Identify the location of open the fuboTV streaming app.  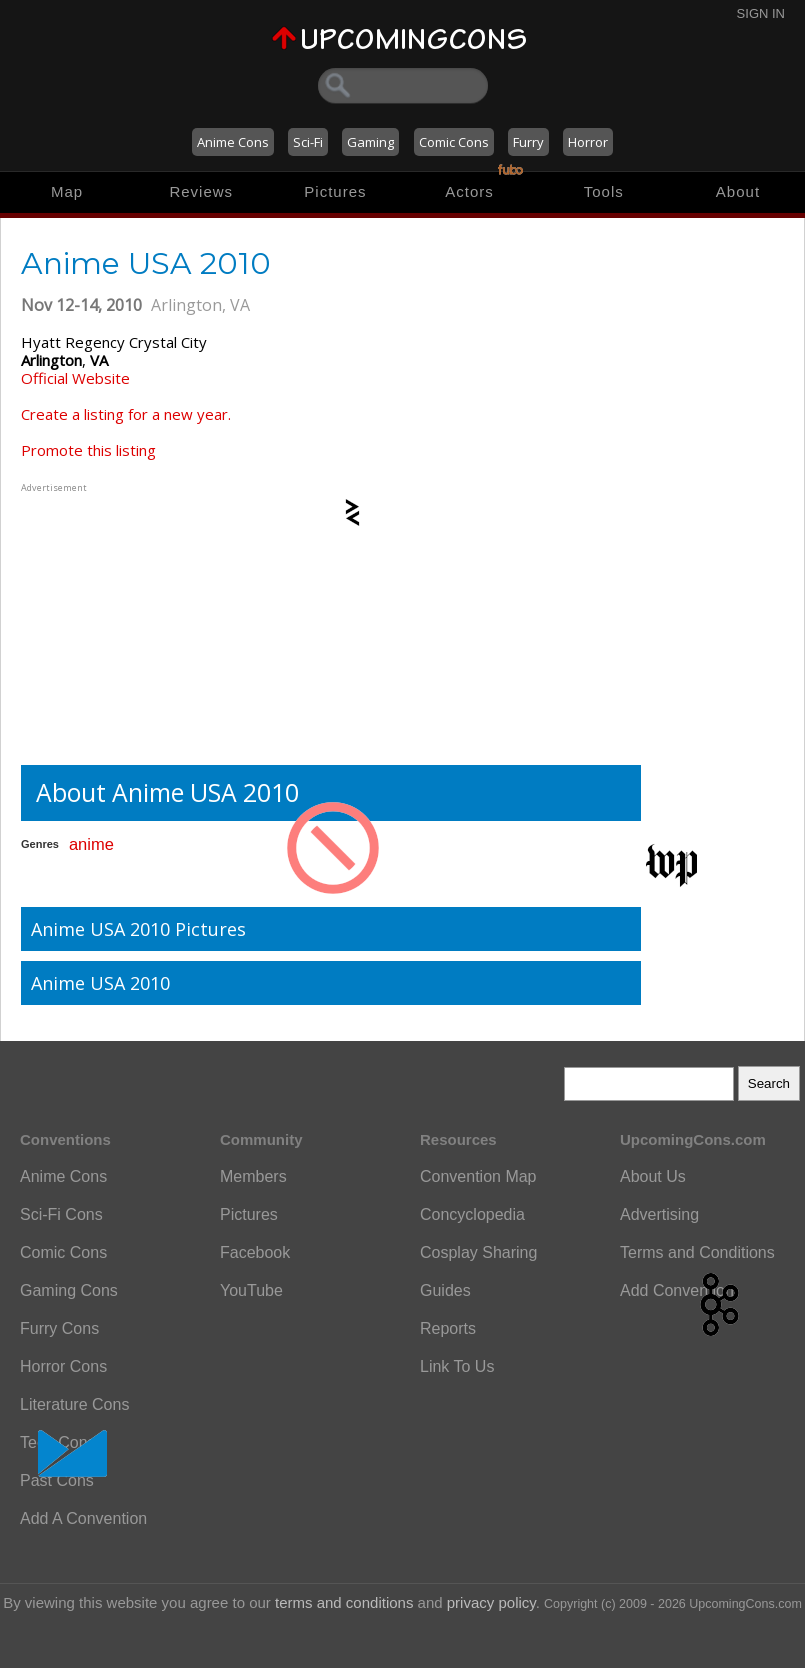
(510, 169).